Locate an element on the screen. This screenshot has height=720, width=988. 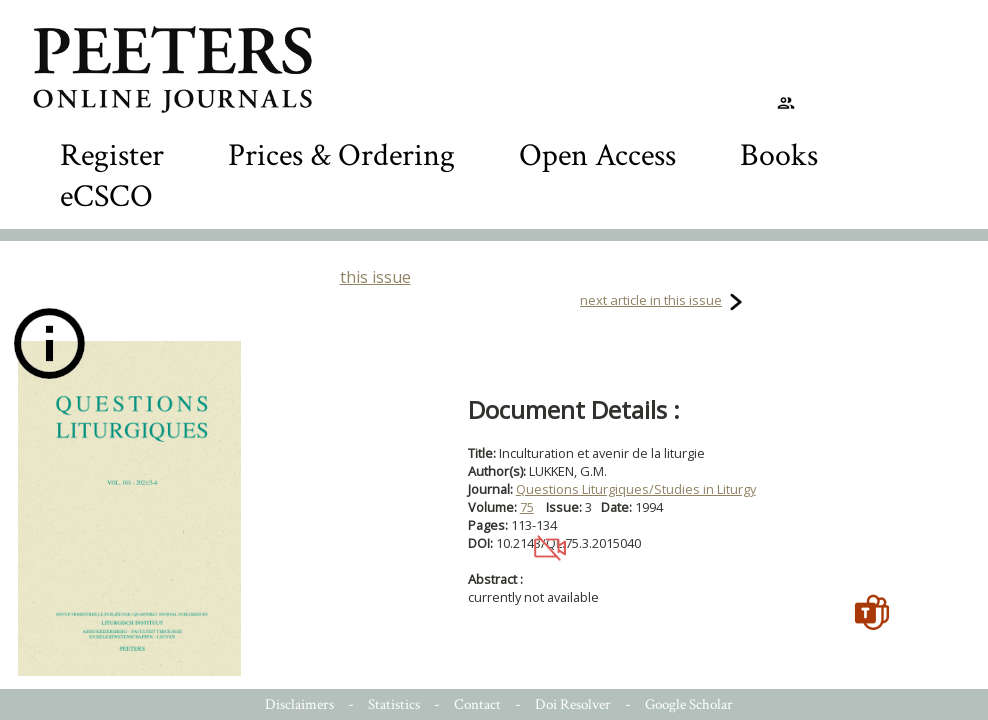
turn off camera or disable video is located at coordinates (549, 548).